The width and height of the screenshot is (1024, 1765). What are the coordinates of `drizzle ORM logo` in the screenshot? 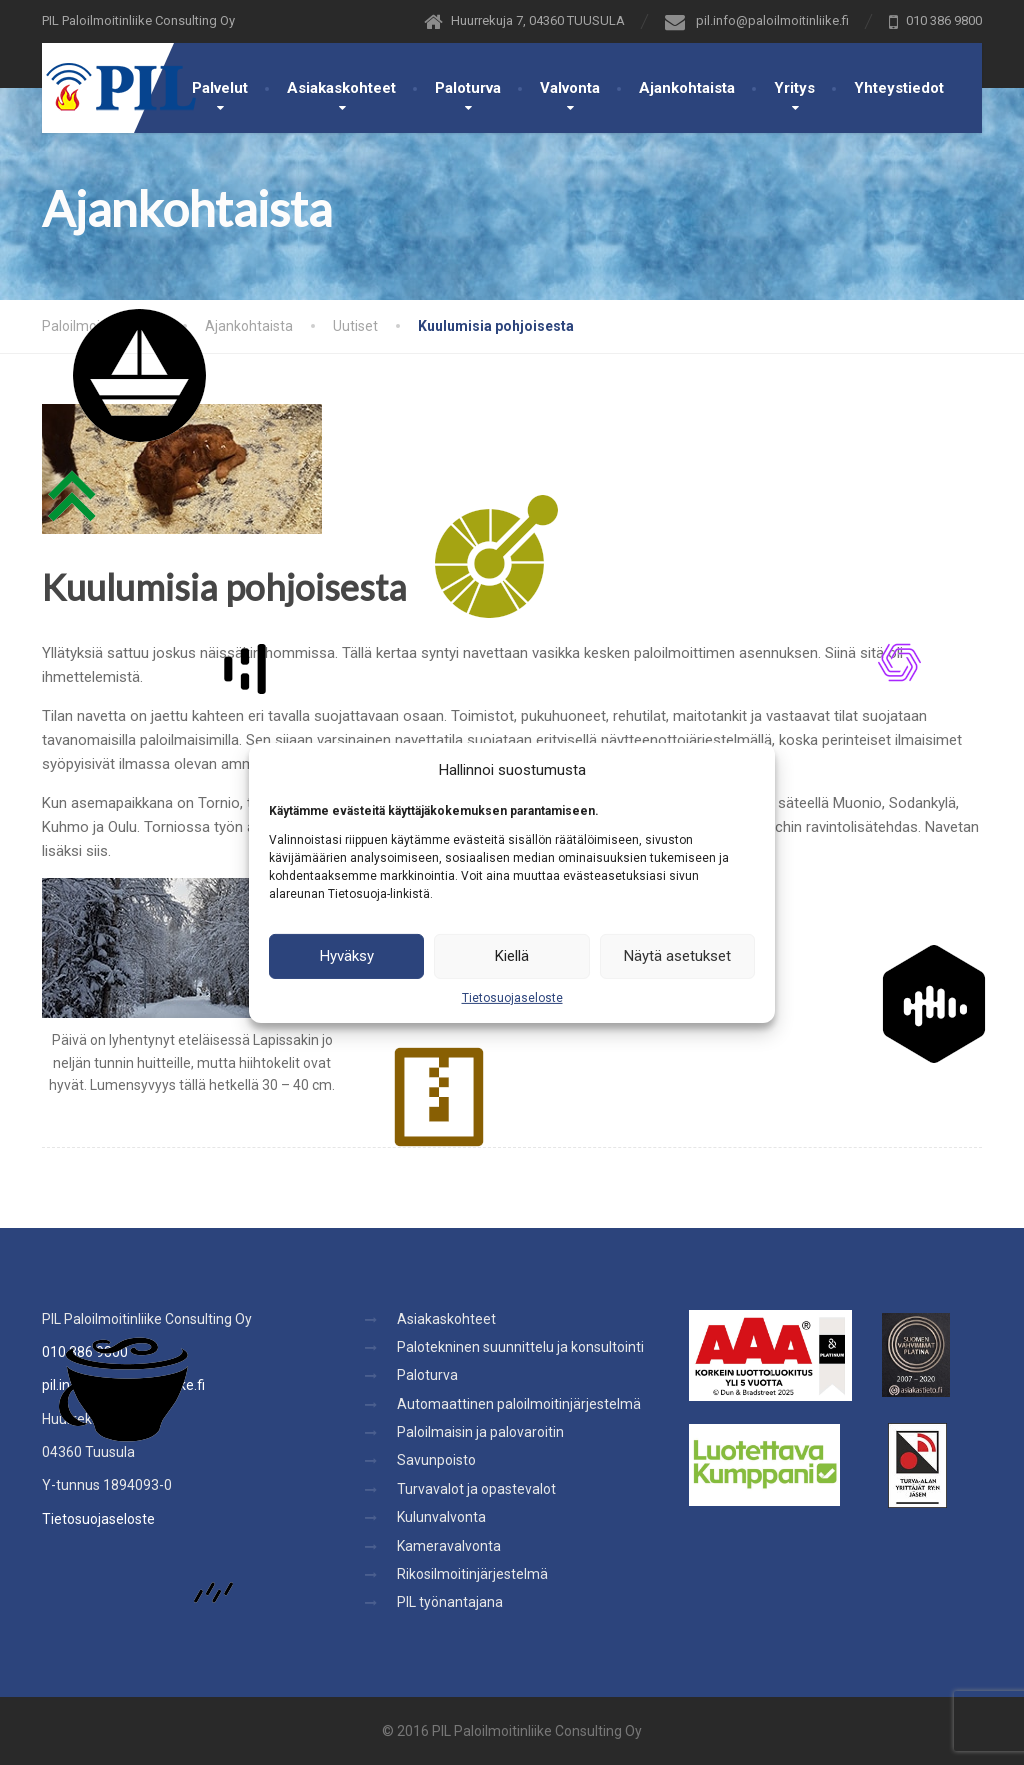 It's located at (213, 1592).